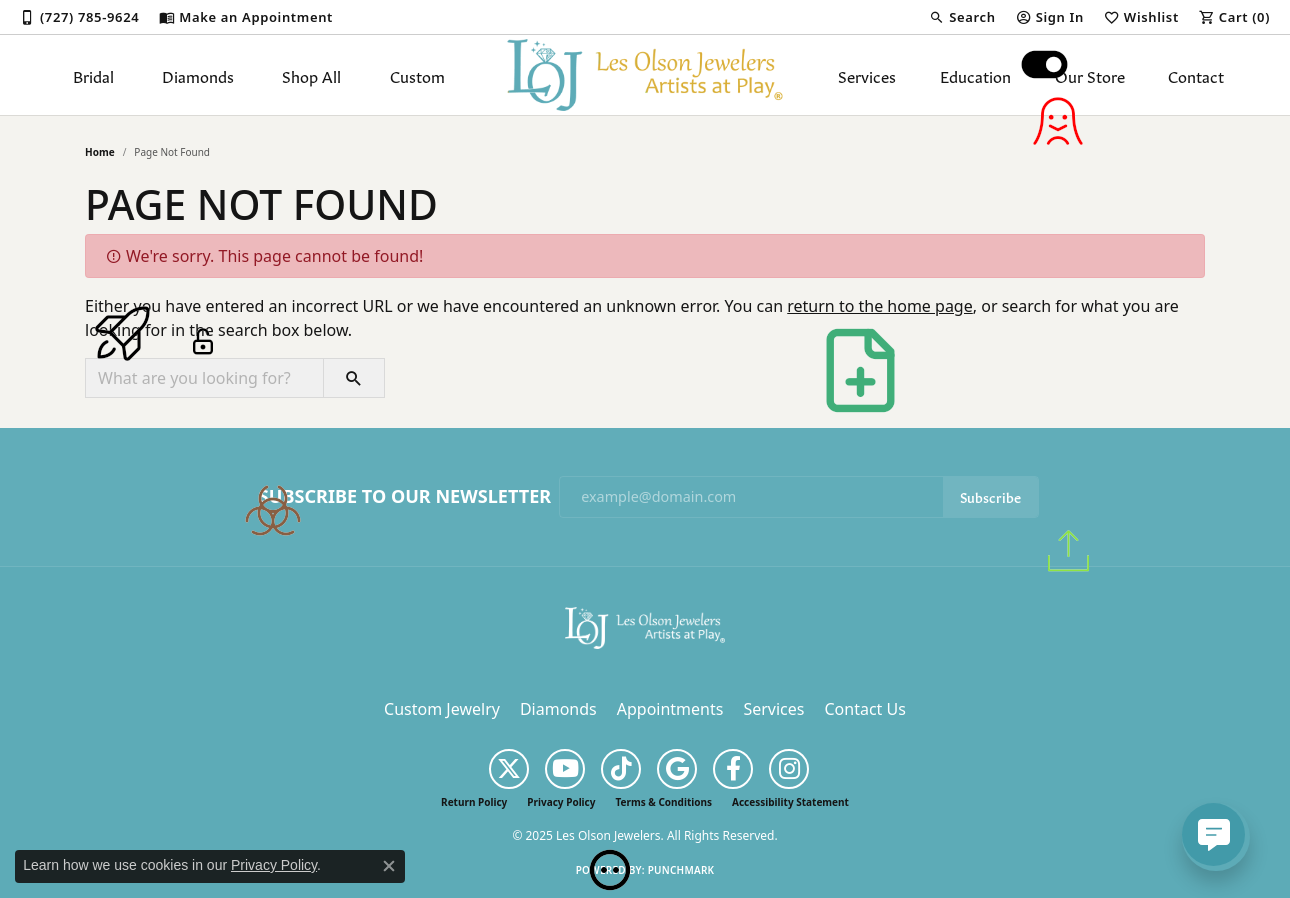 The image size is (1290, 898). Describe the element at coordinates (1058, 124) in the screenshot. I see `indicates linux operating system compatibility` at that location.